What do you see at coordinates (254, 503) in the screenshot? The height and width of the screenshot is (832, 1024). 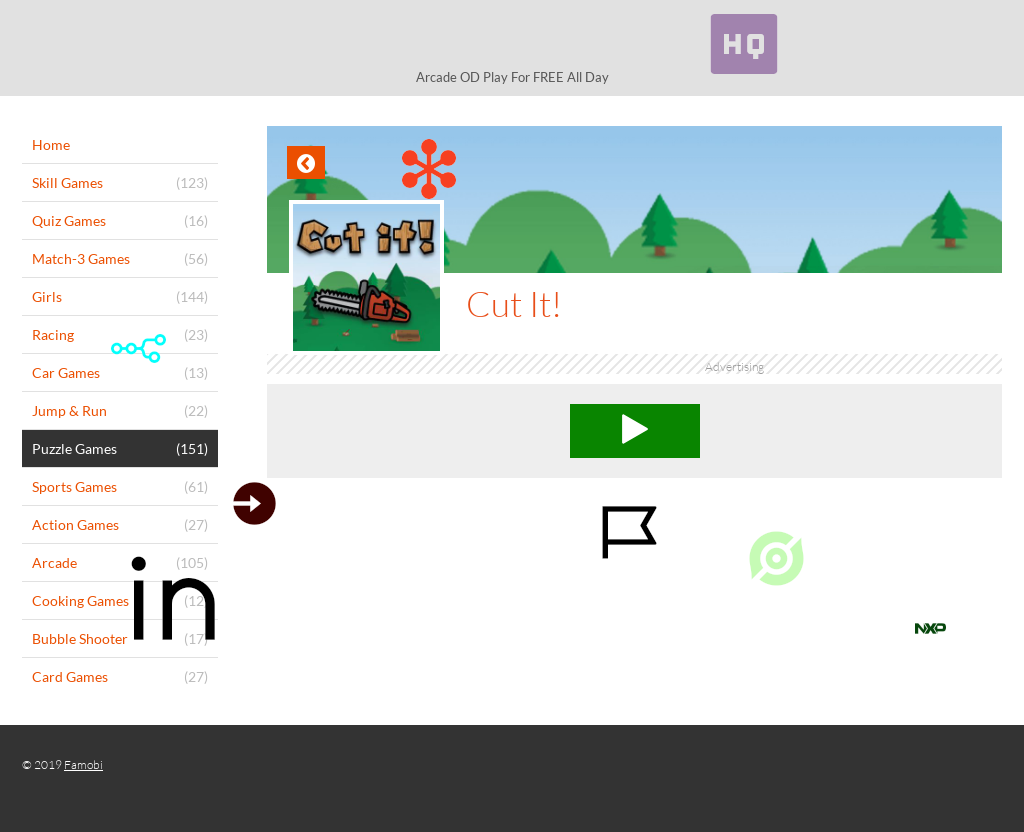 I see `log in to your account` at bounding box center [254, 503].